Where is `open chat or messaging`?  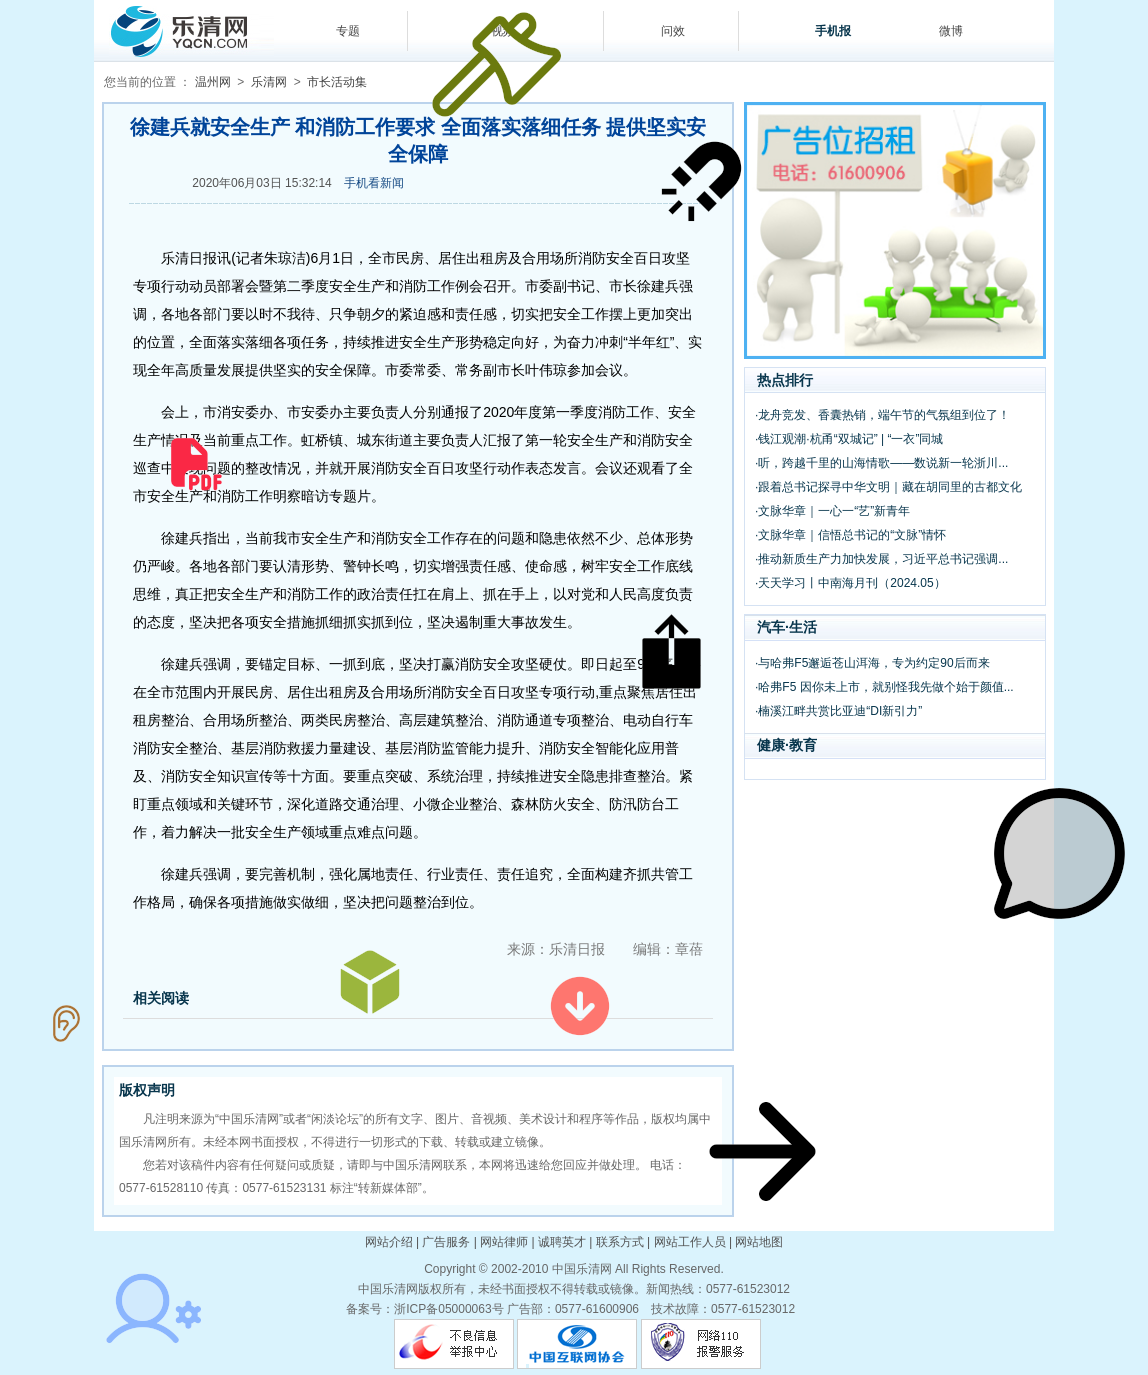 open chat or messaging is located at coordinates (1059, 853).